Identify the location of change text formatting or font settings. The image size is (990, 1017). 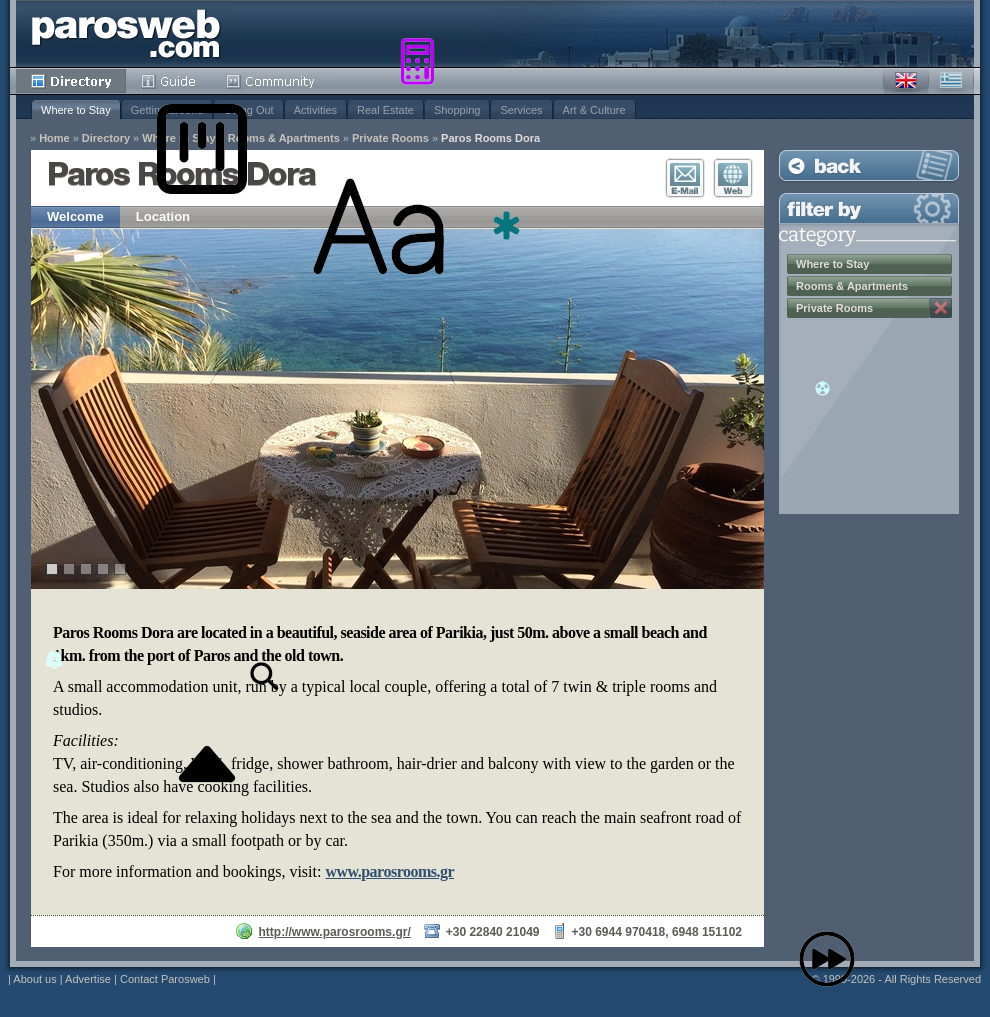
(378, 226).